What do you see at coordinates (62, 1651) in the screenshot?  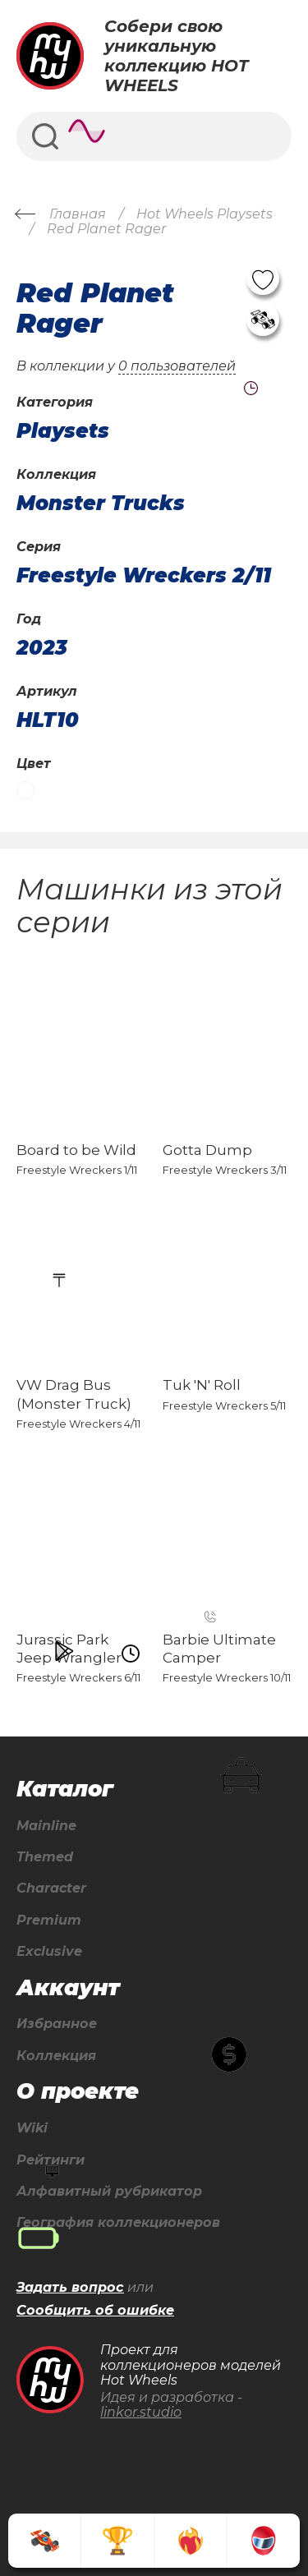 I see `open the google play store` at bounding box center [62, 1651].